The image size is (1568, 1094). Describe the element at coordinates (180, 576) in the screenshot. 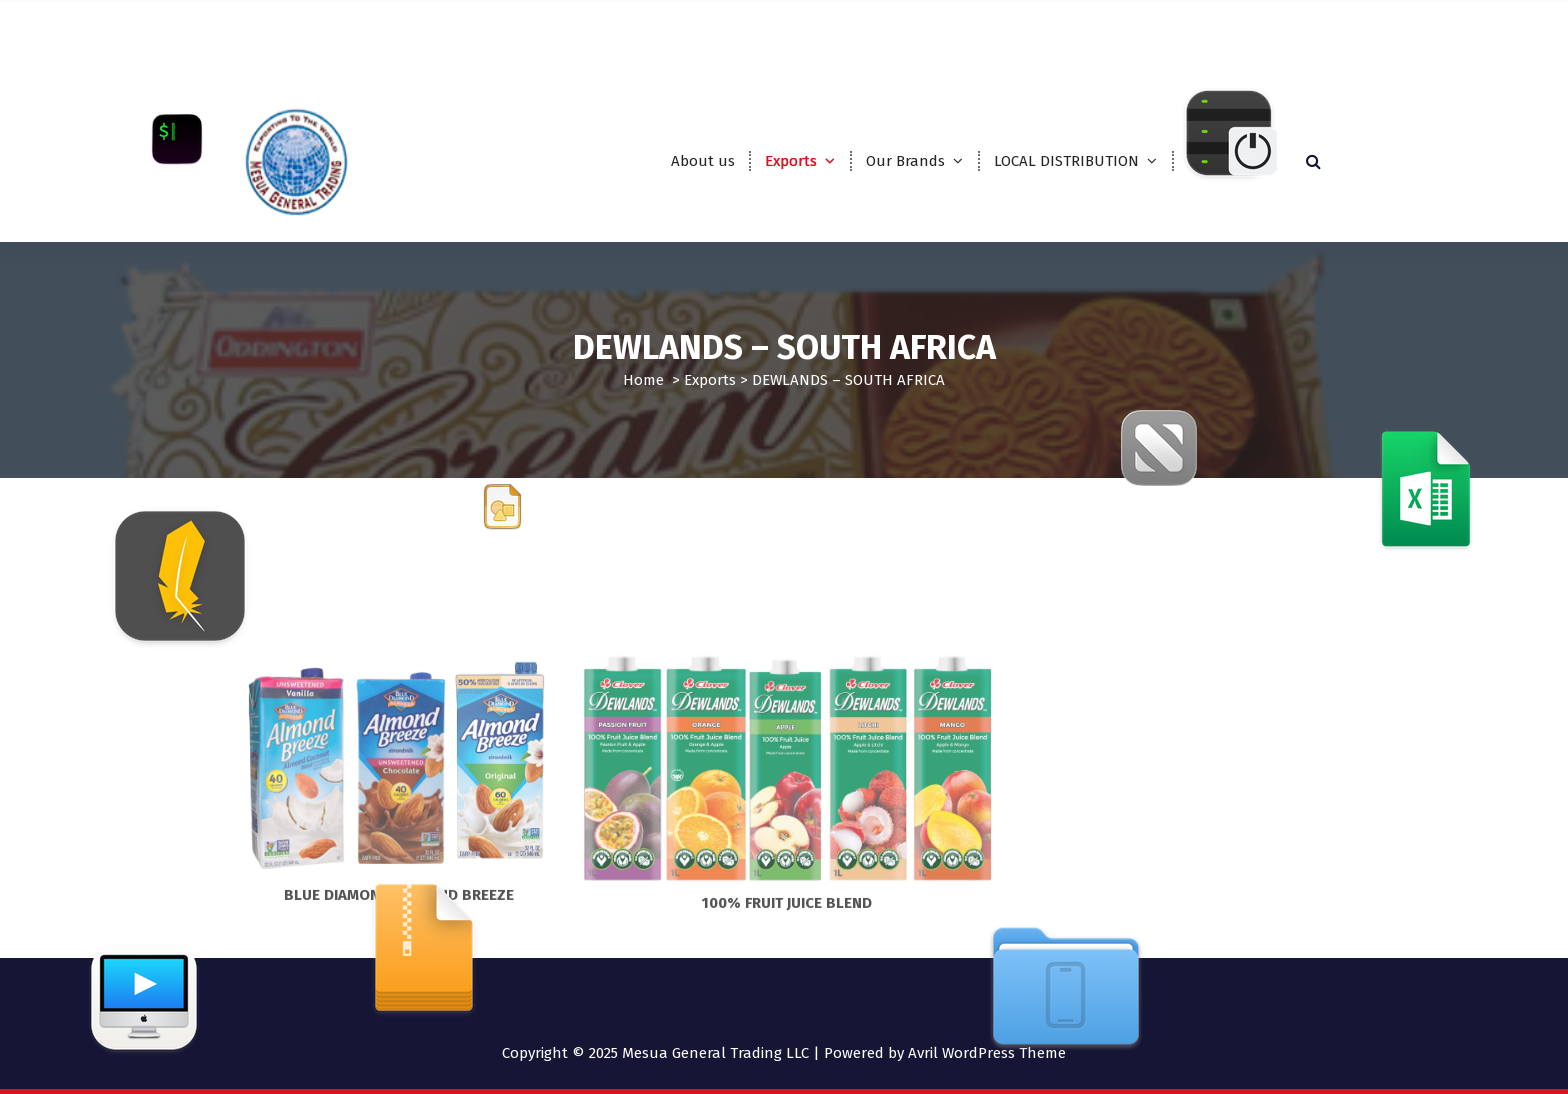

I see `launch linux lite application` at that location.